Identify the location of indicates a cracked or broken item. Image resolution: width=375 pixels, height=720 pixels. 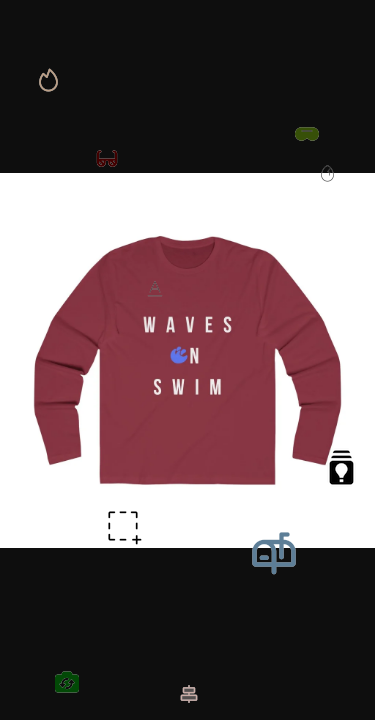
(327, 173).